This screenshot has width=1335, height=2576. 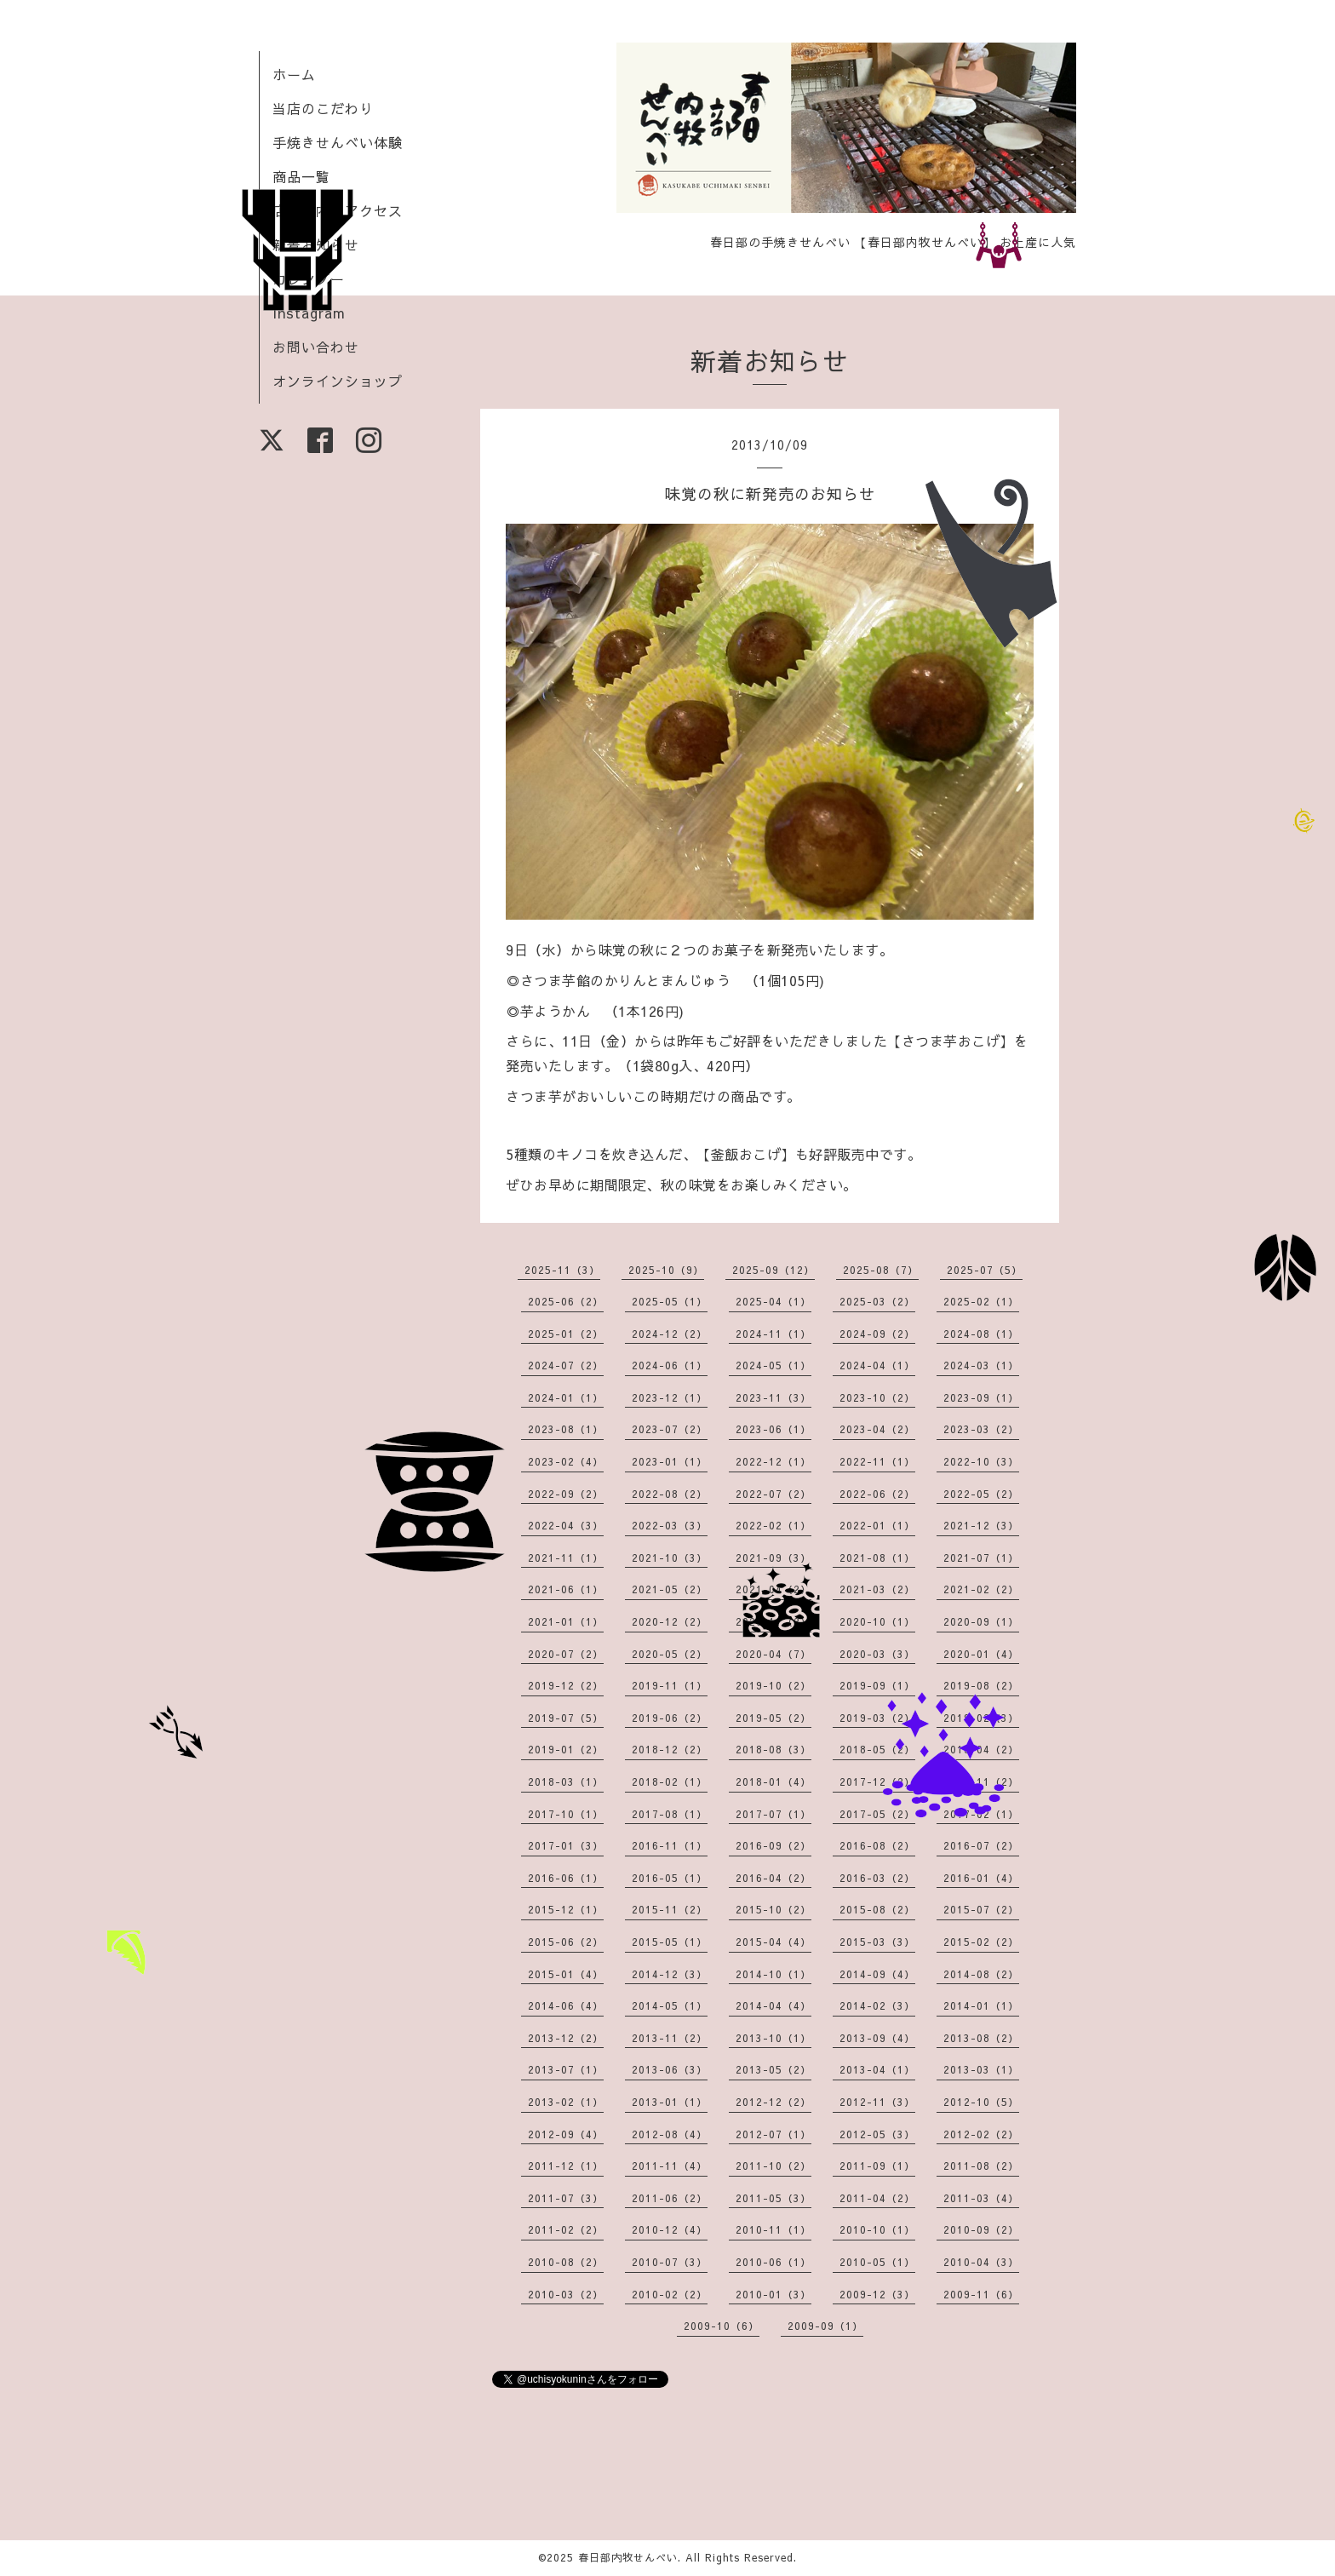 What do you see at coordinates (991, 564) in the screenshot?
I see `select the deshret (ancient Egyptian red crown) symbol` at bounding box center [991, 564].